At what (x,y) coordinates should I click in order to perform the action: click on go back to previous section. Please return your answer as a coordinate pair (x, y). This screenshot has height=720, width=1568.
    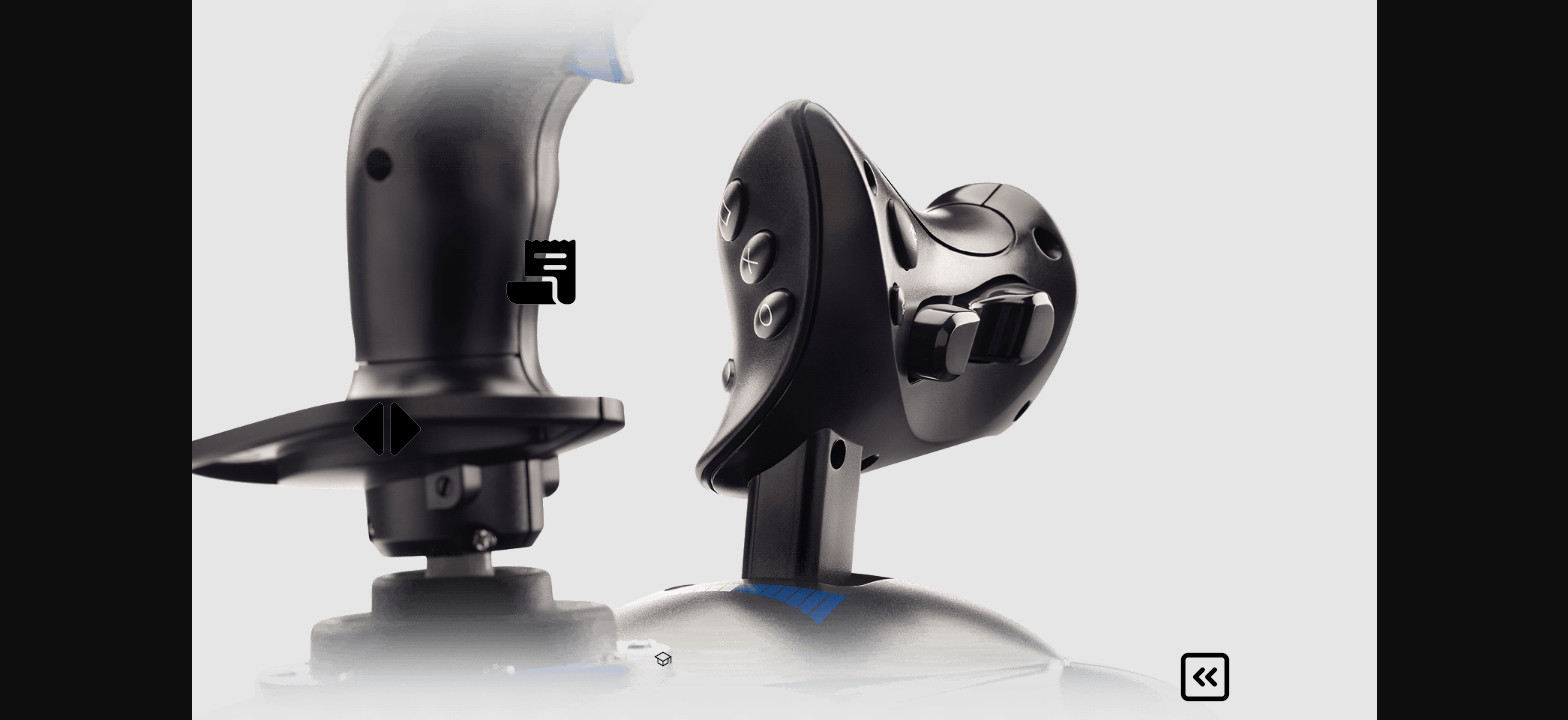
    Looking at the image, I should click on (1205, 677).